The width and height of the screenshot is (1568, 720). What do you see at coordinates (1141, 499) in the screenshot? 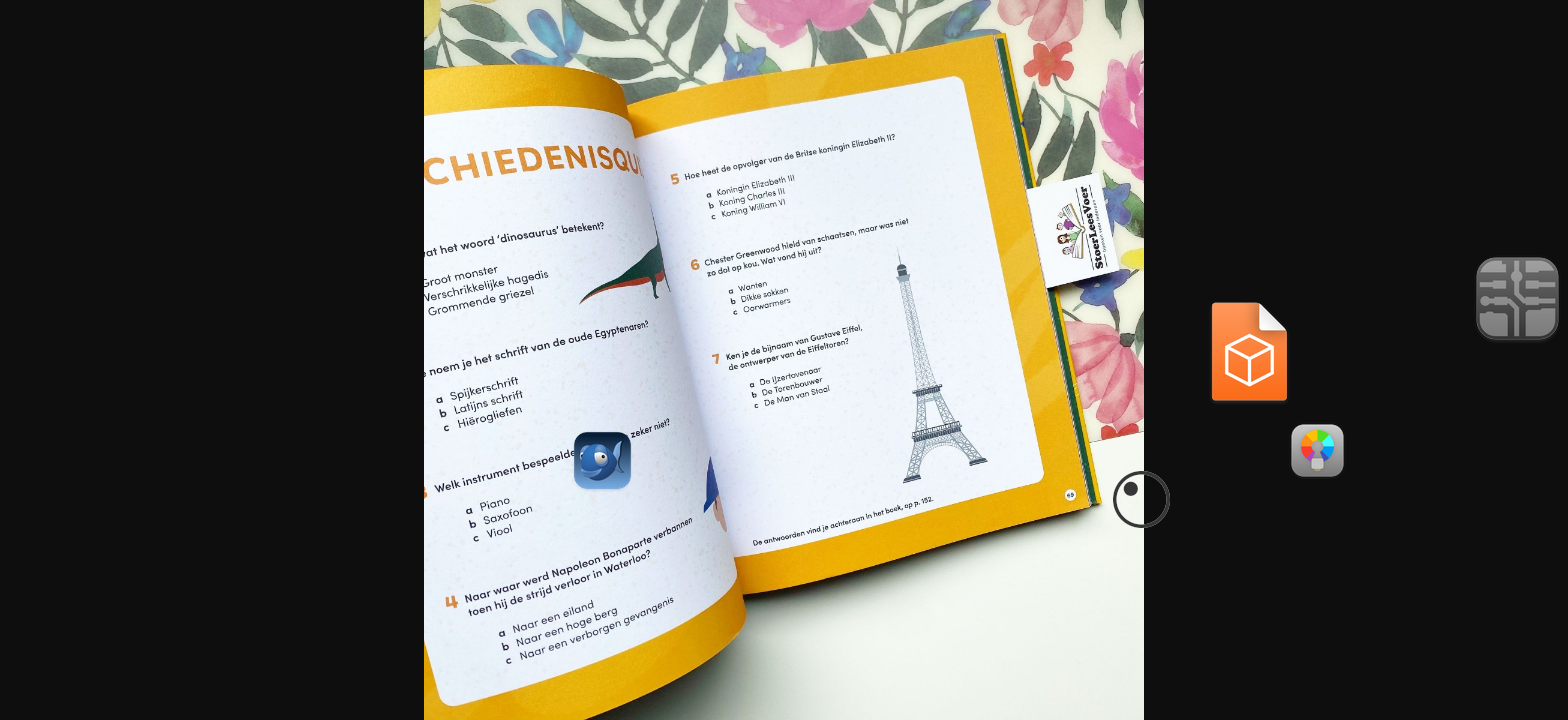
I see `open clockworks or timer application` at bounding box center [1141, 499].